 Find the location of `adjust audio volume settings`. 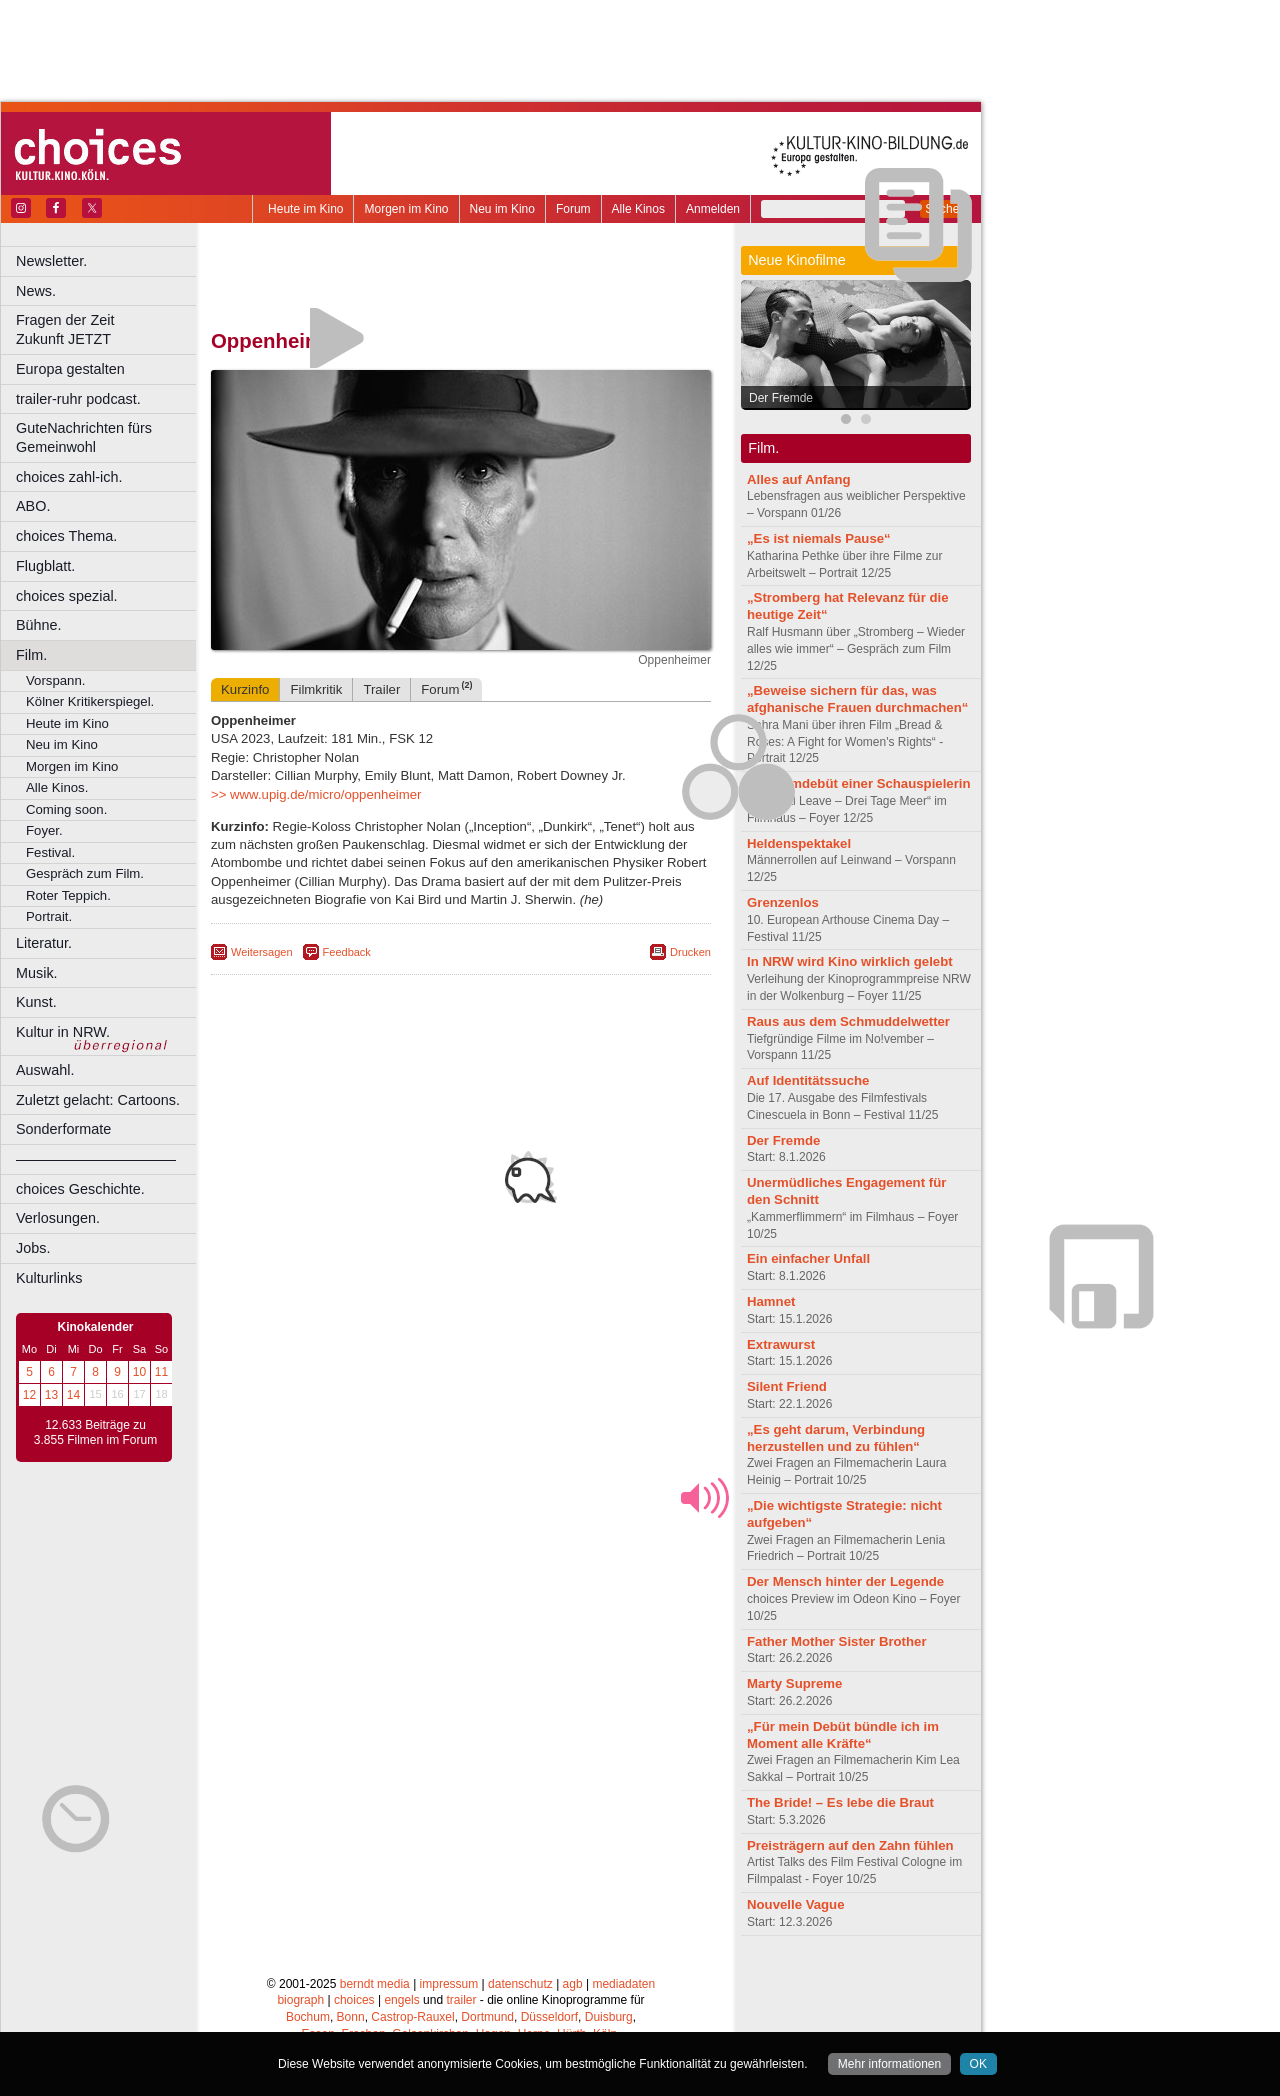

adjust audio volume settings is located at coordinates (705, 1498).